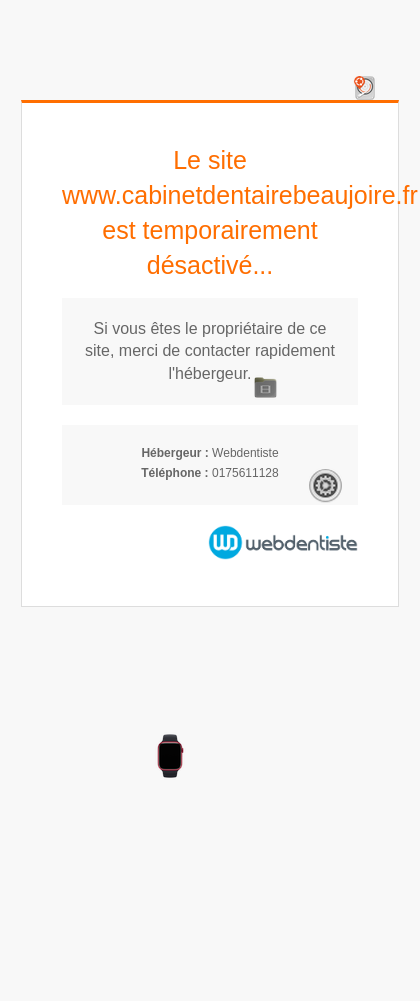 This screenshot has width=420, height=1001. Describe the element at coordinates (265, 387) in the screenshot. I see `open your videos folder` at that location.